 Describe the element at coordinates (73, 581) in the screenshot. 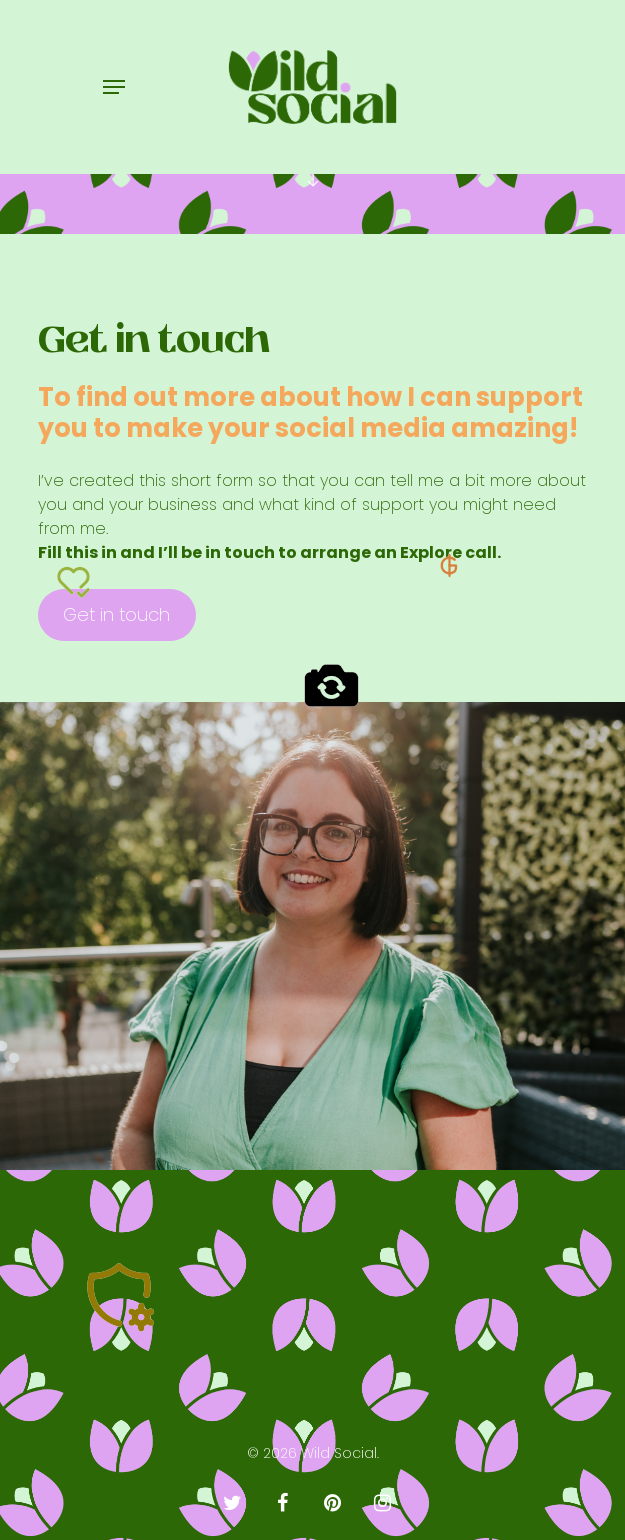

I see `item added to favorites successfully` at that location.